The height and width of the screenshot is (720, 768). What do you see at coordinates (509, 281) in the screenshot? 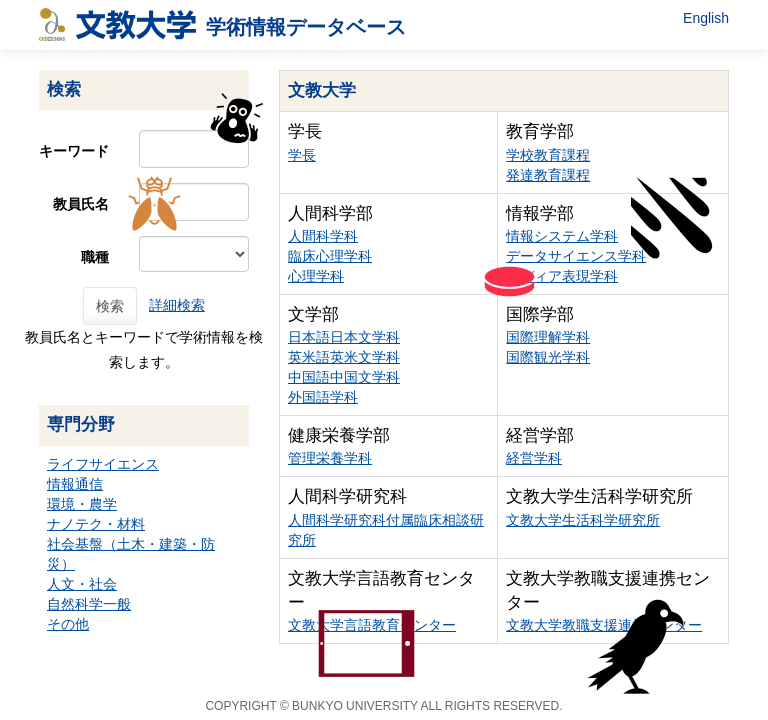
I see `view your token balance` at bounding box center [509, 281].